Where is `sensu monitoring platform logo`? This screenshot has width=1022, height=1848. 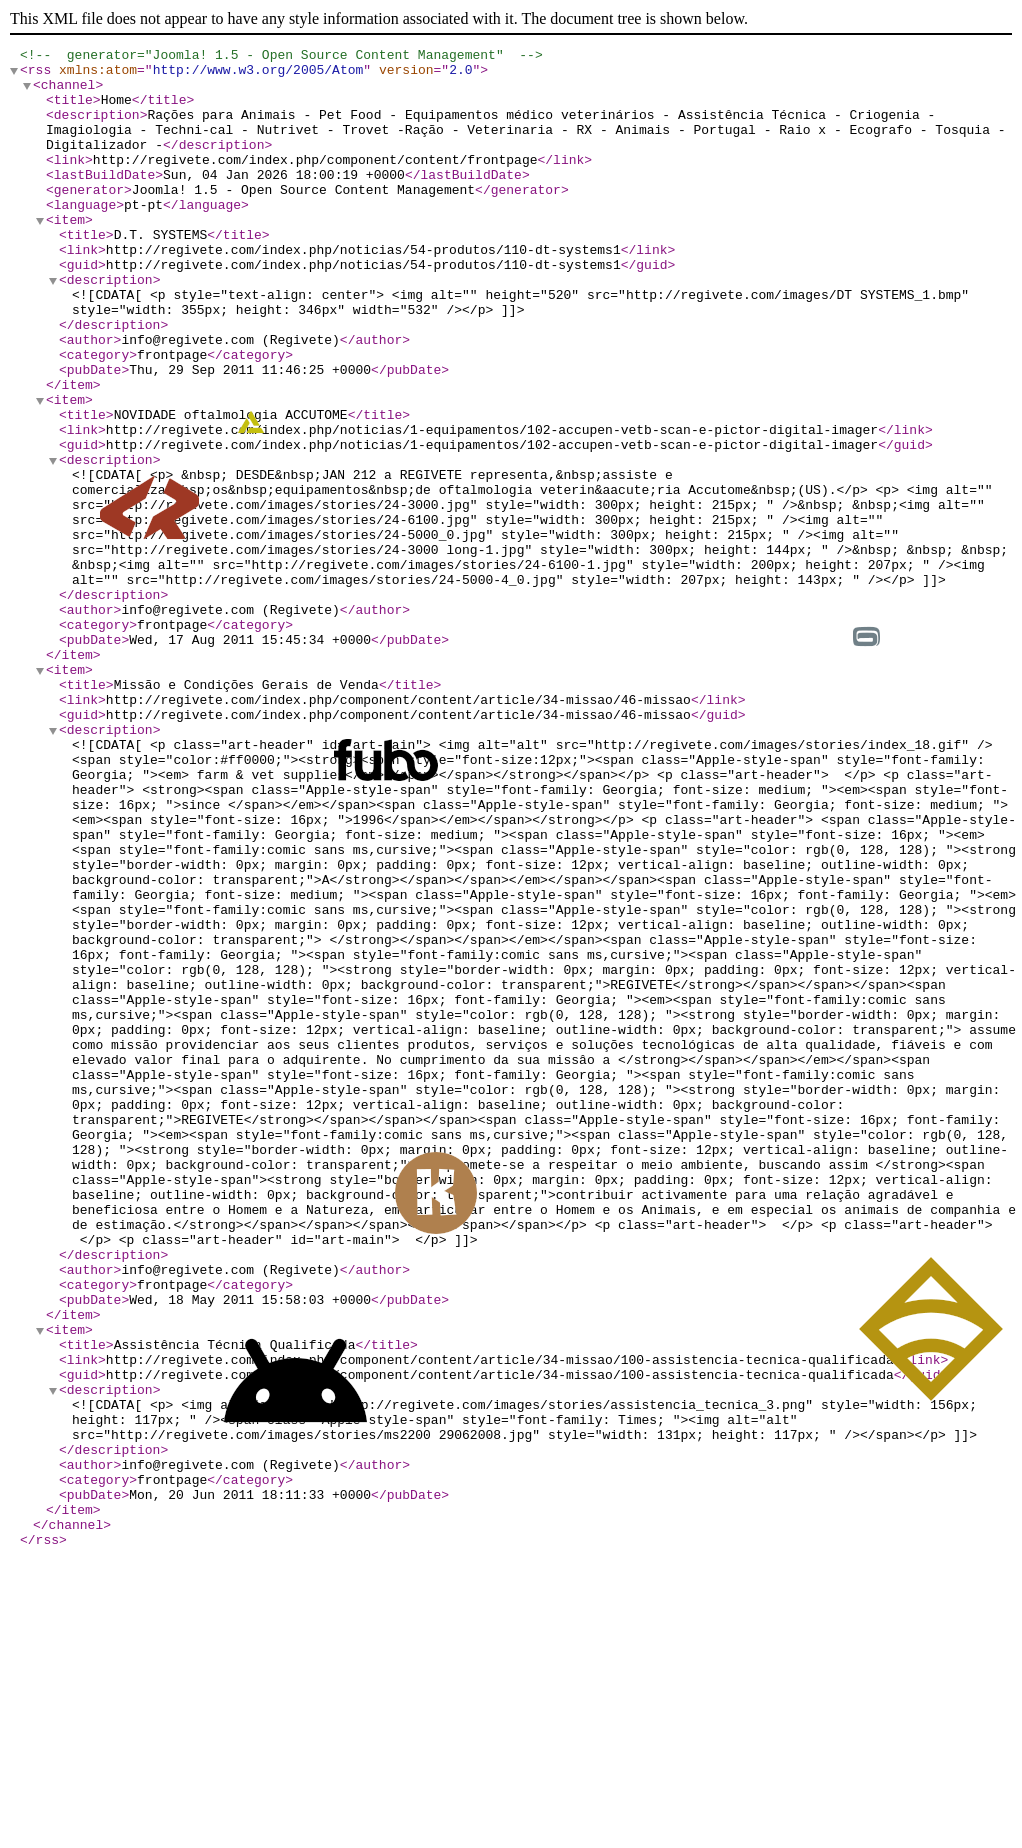
sensu monitoring platform logo is located at coordinates (931, 1329).